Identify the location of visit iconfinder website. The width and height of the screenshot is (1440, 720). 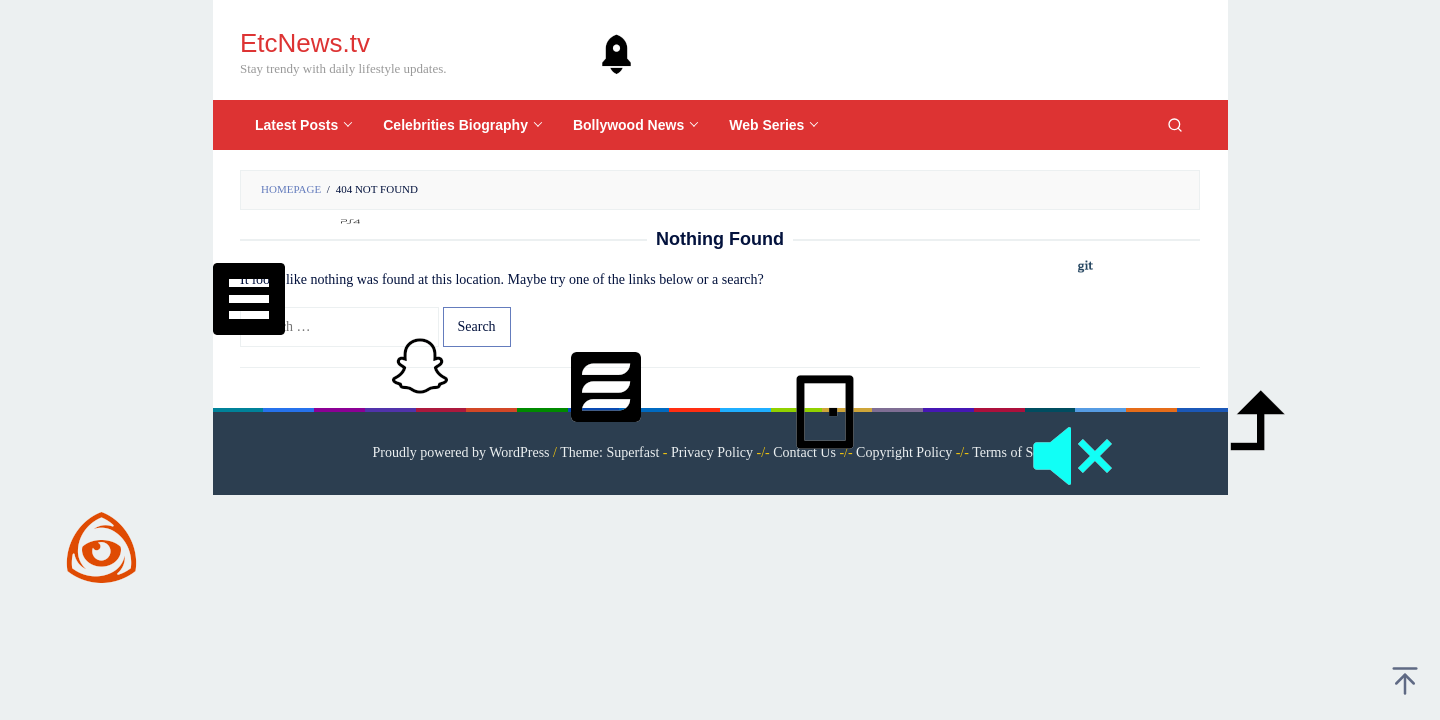
(101, 547).